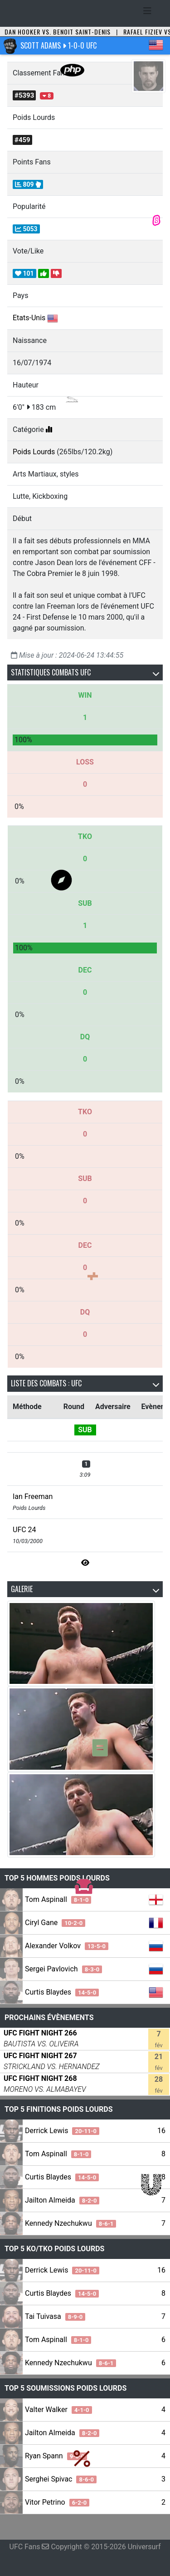 The height and width of the screenshot is (2576, 170). What do you see at coordinates (151, 2184) in the screenshot?
I see `unilever brand logo` at bounding box center [151, 2184].